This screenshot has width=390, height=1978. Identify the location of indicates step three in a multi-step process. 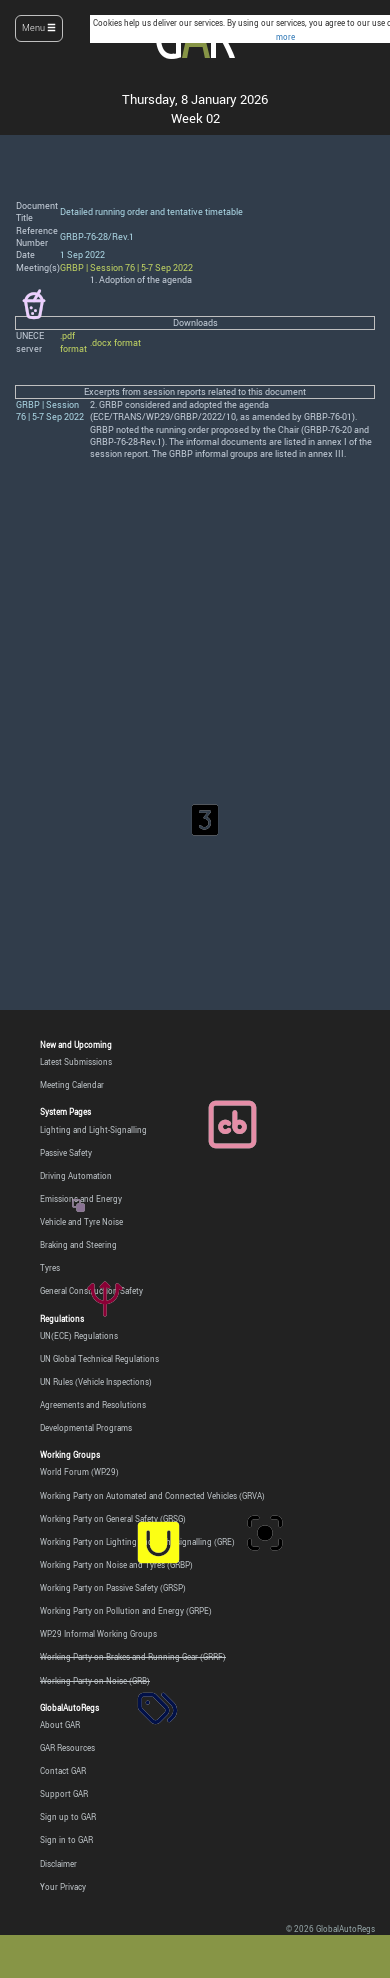
(205, 820).